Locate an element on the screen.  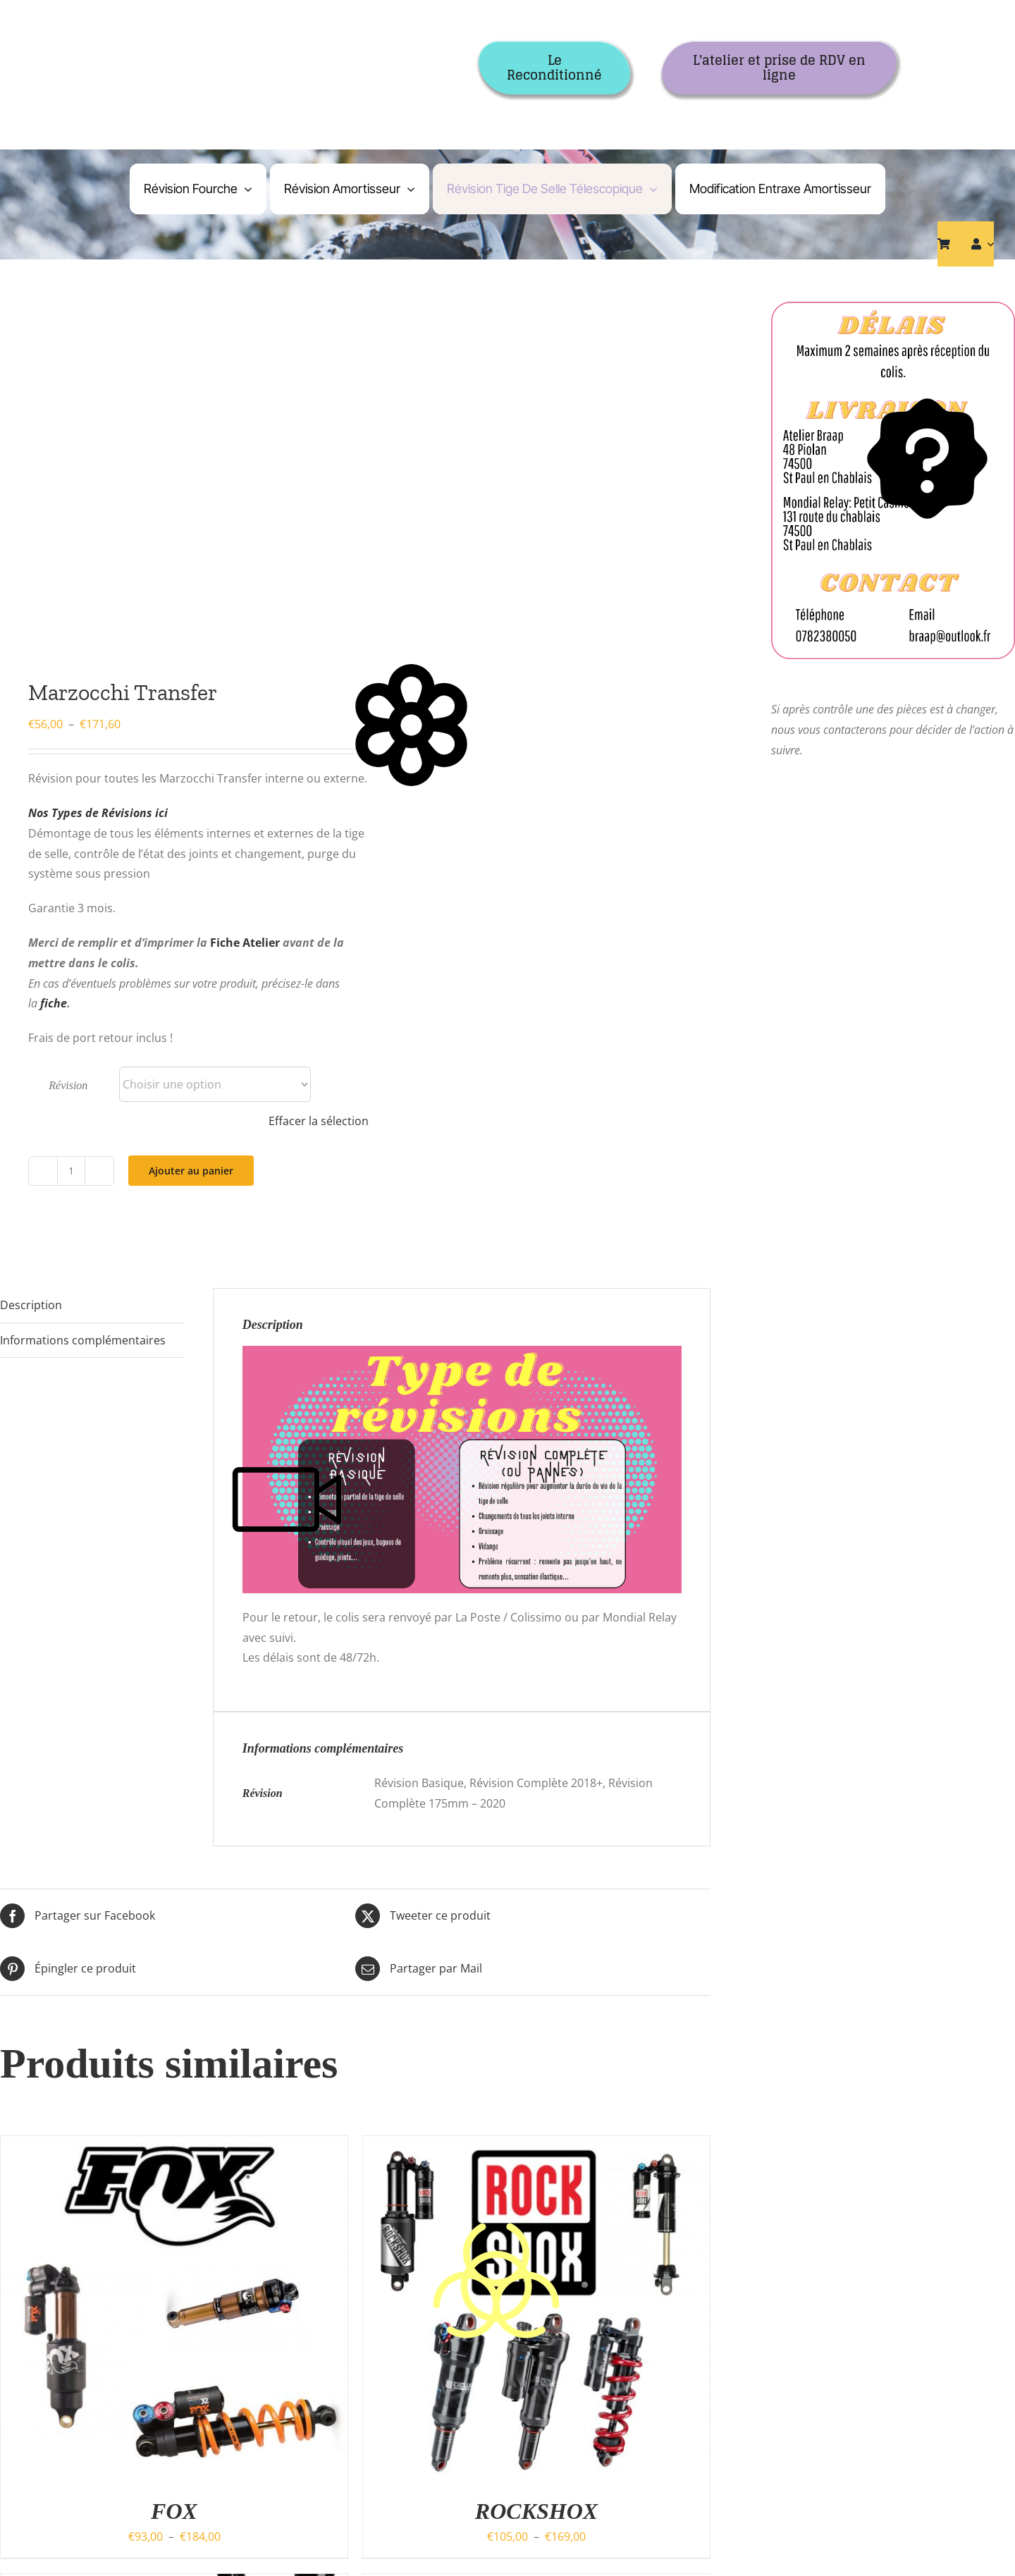
access help or FAQ section is located at coordinates (927, 458).